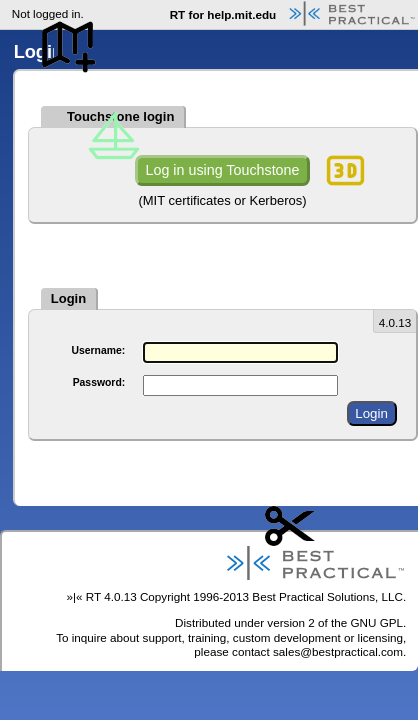 This screenshot has width=418, height=720. What do you see at coordinates (114, 139) in the screenshot?
I see `access sailing or boating activities` at bounding box center [114, 139].